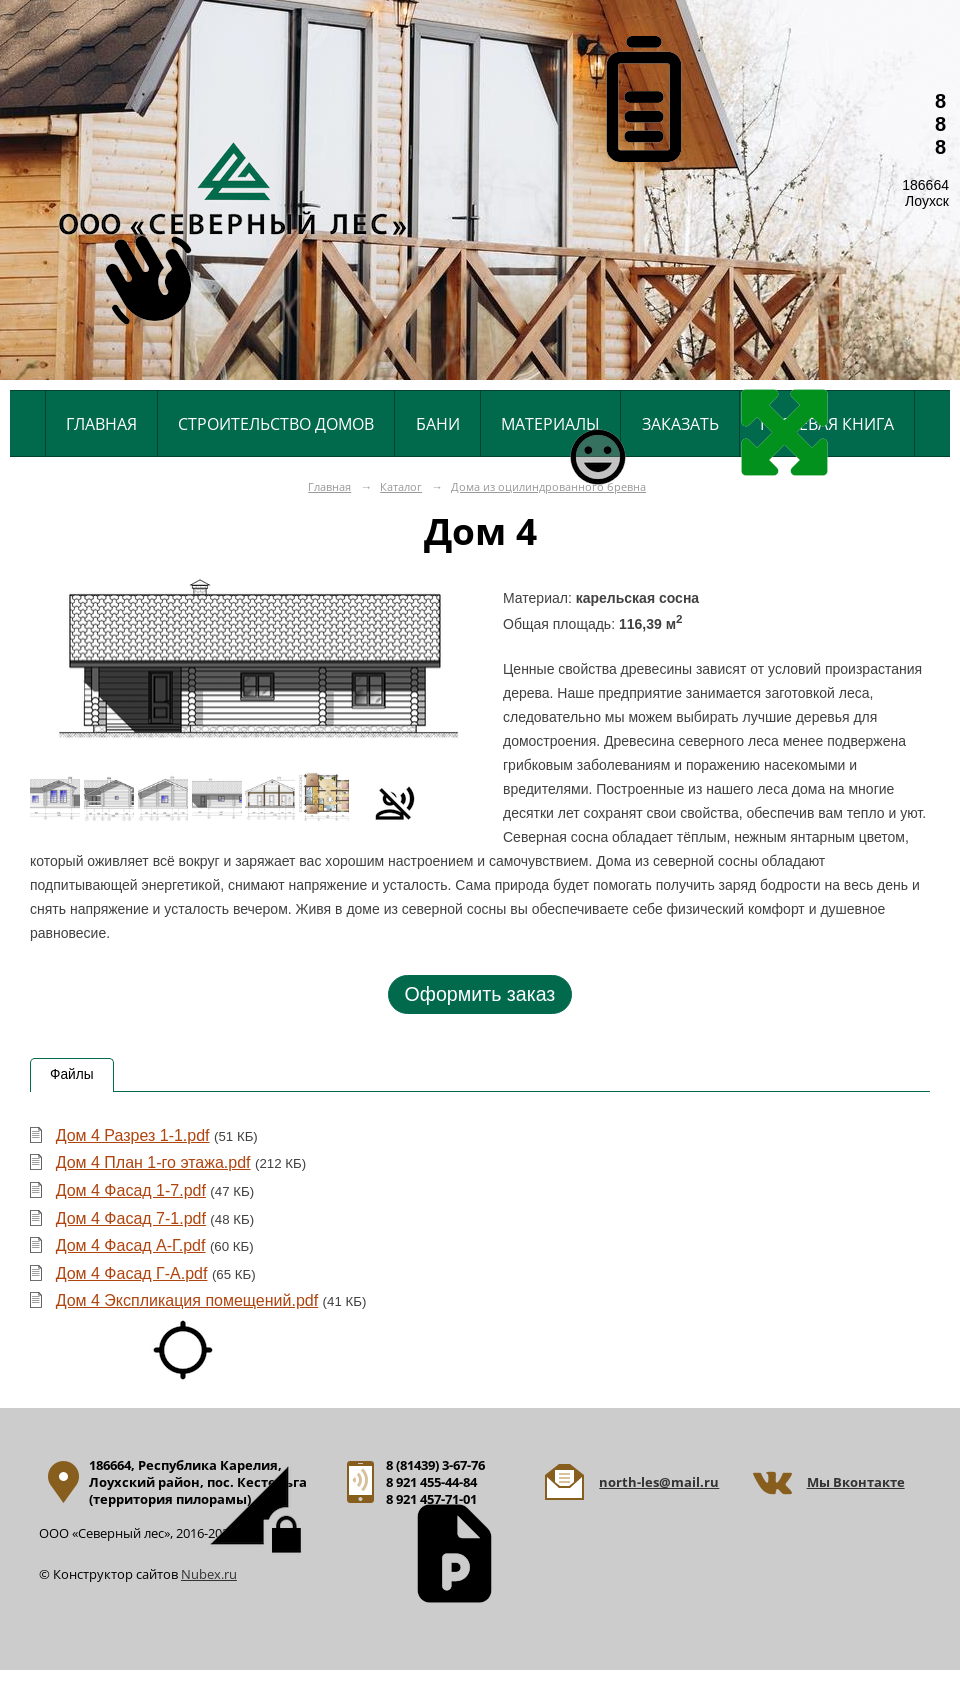 The width and height of the screenshot is (960, 1690). I want to click on open a PowerPoint presentation file, so click(454, 1553).